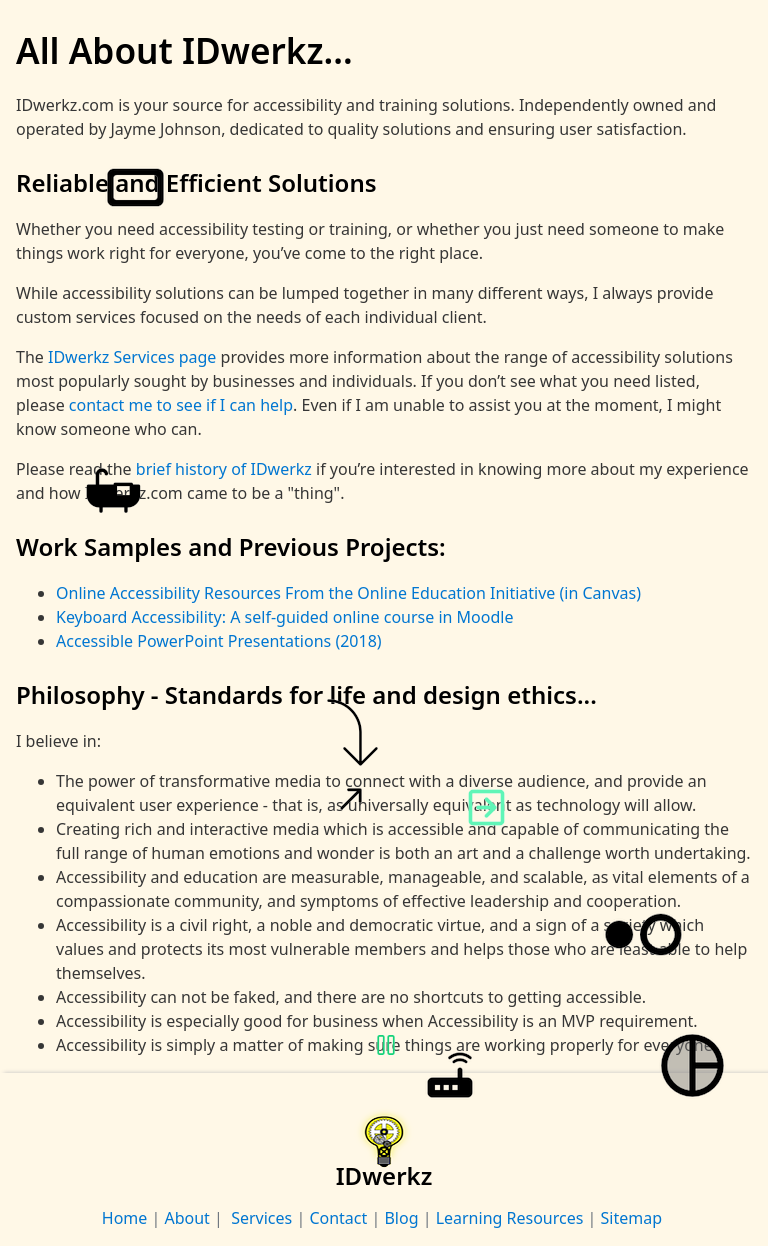 This screenshot has height=1246, width=768. Describe the element at coordinates (135, 187) in the screenshot. I see `crop image to 16:9 aspect ratio` at that location.